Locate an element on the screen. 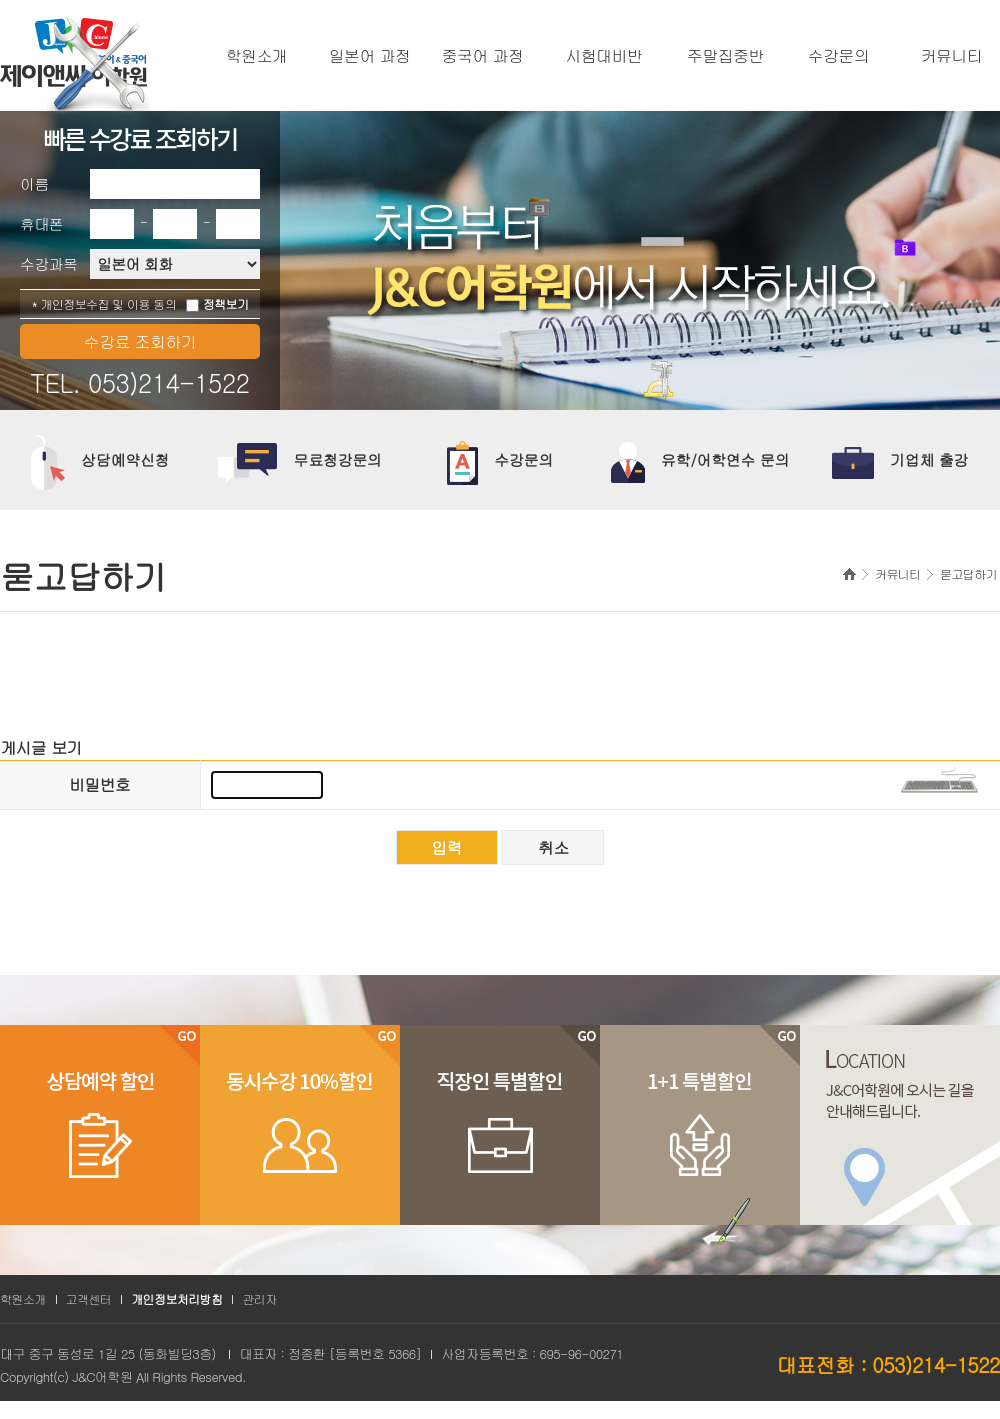 Image resolution: width=1000 pixels, height=1419 pixels. folder containing bootstrap framework files is located at coordinates (905, 248).